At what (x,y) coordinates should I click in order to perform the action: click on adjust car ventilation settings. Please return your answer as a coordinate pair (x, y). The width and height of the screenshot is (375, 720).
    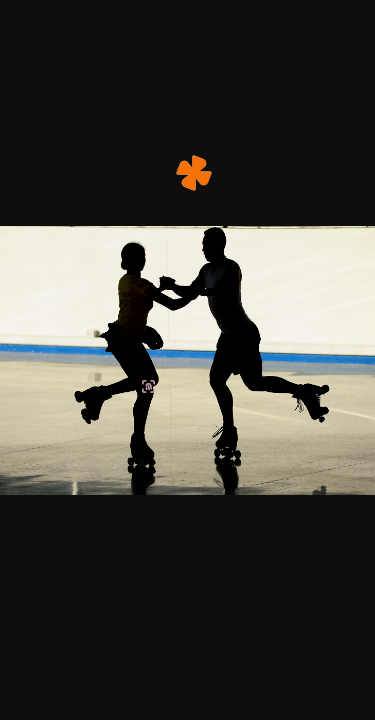
    Looking at the image, I should click on (194, 173).